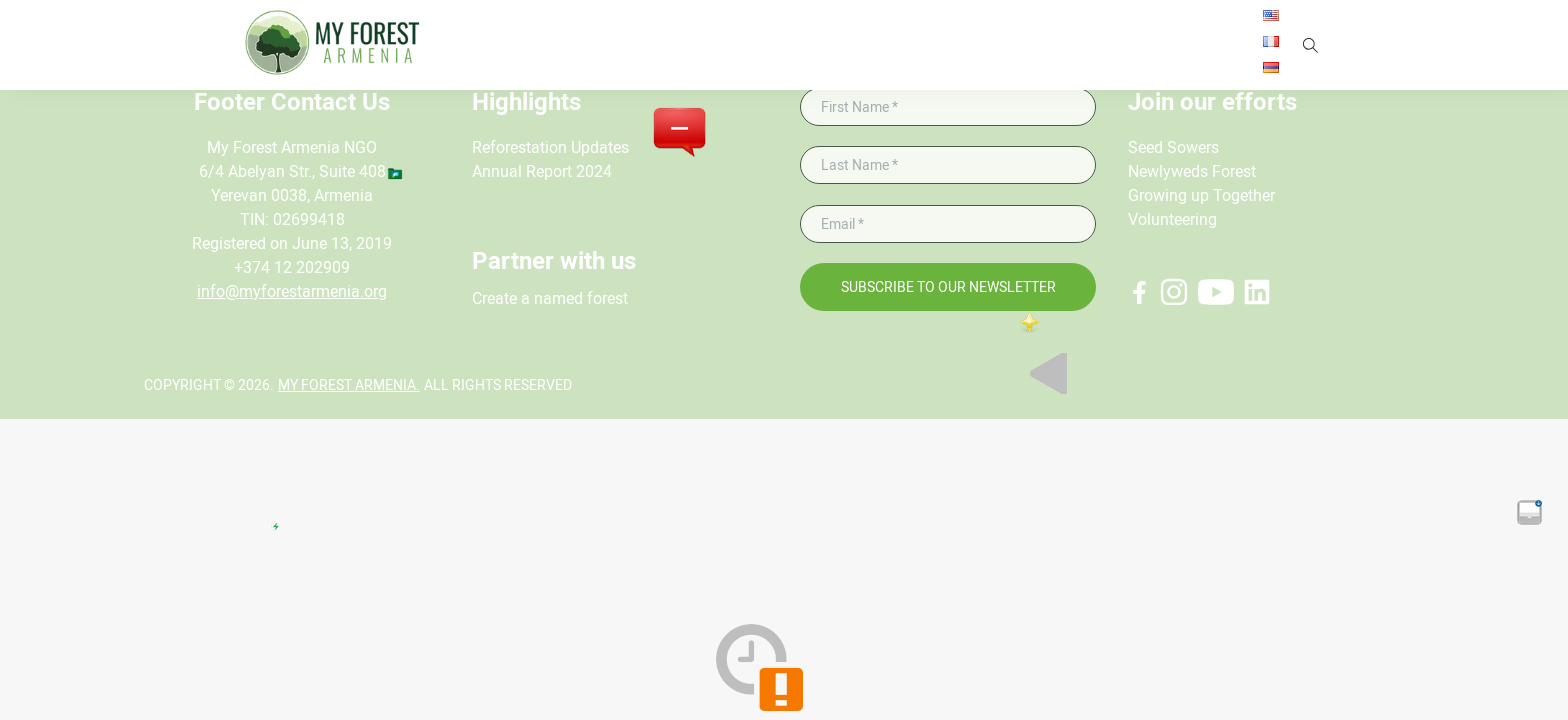  I want to click on view information about this application, so click(1029, 322).